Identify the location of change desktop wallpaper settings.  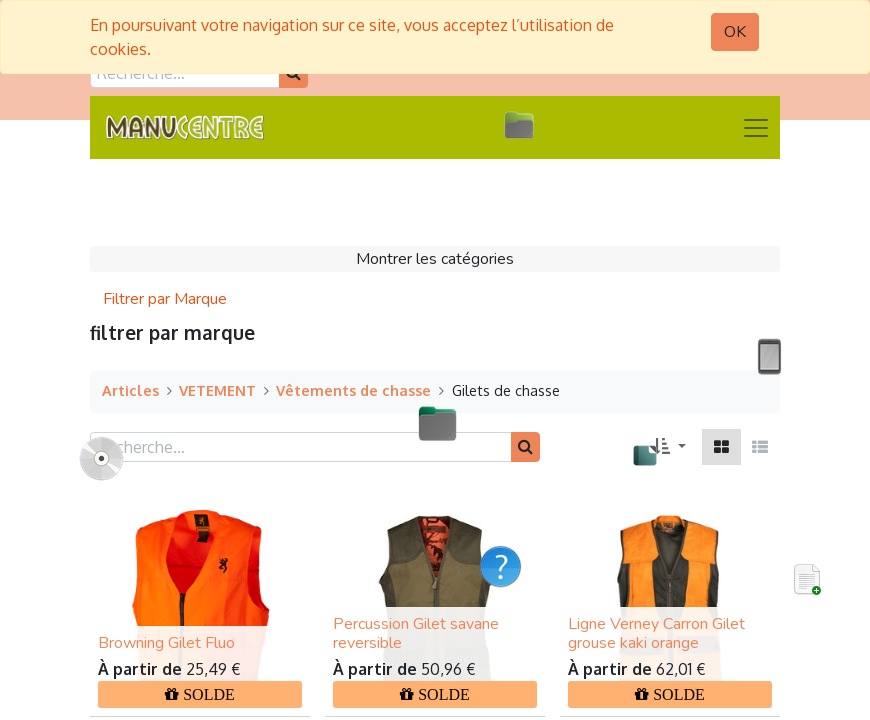
(645, 455).